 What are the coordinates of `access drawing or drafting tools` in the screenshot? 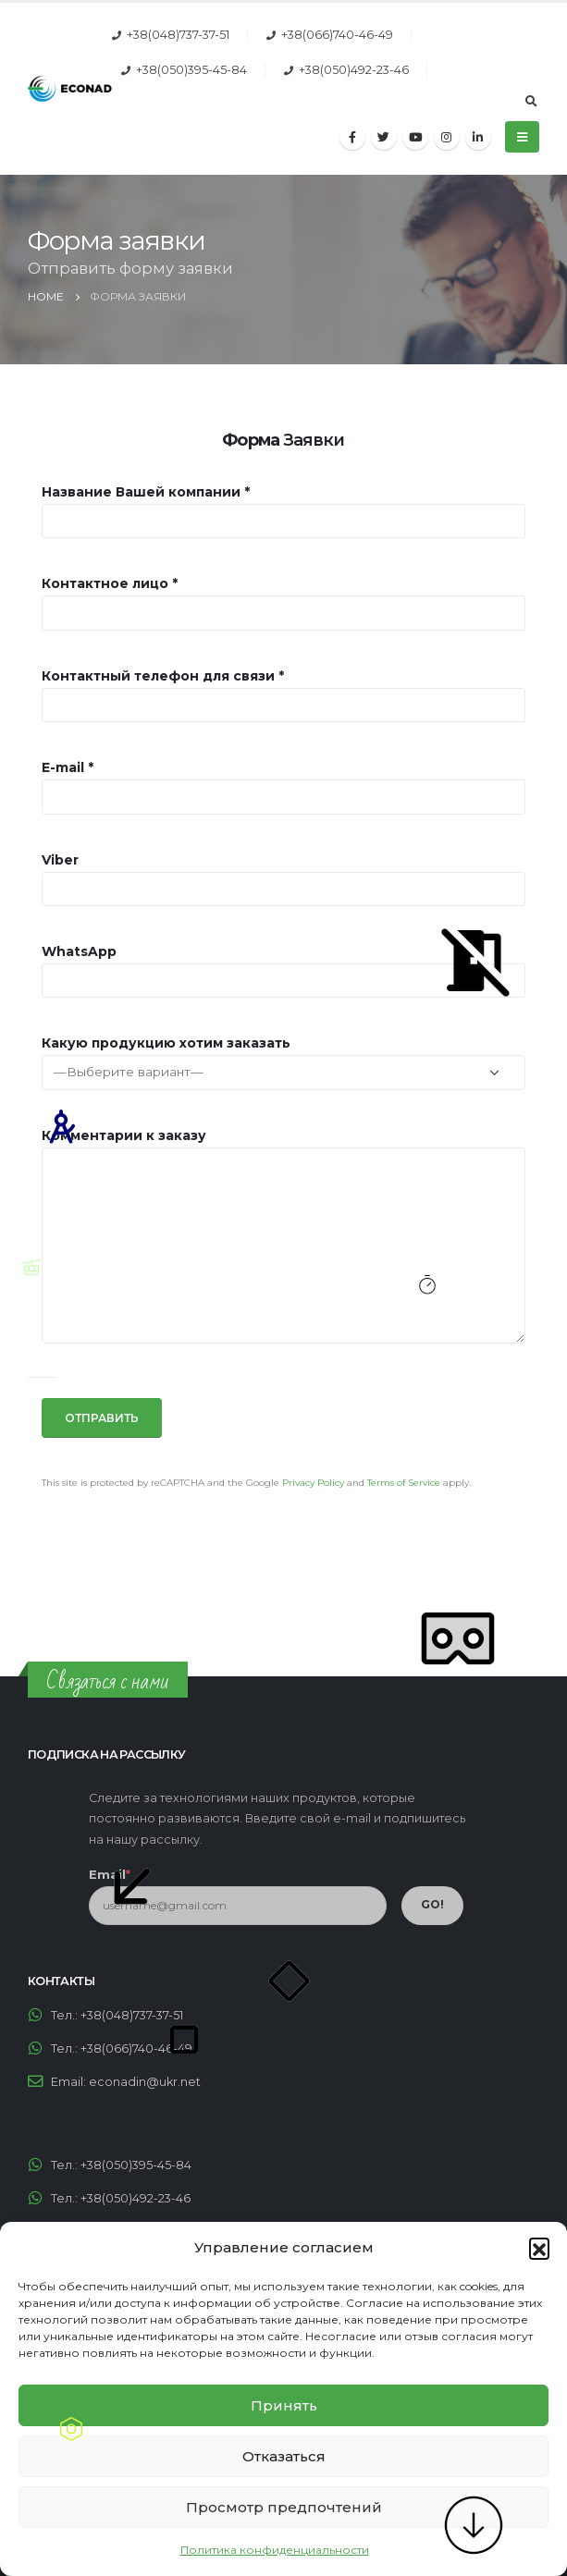 It's located at (61, 1127).